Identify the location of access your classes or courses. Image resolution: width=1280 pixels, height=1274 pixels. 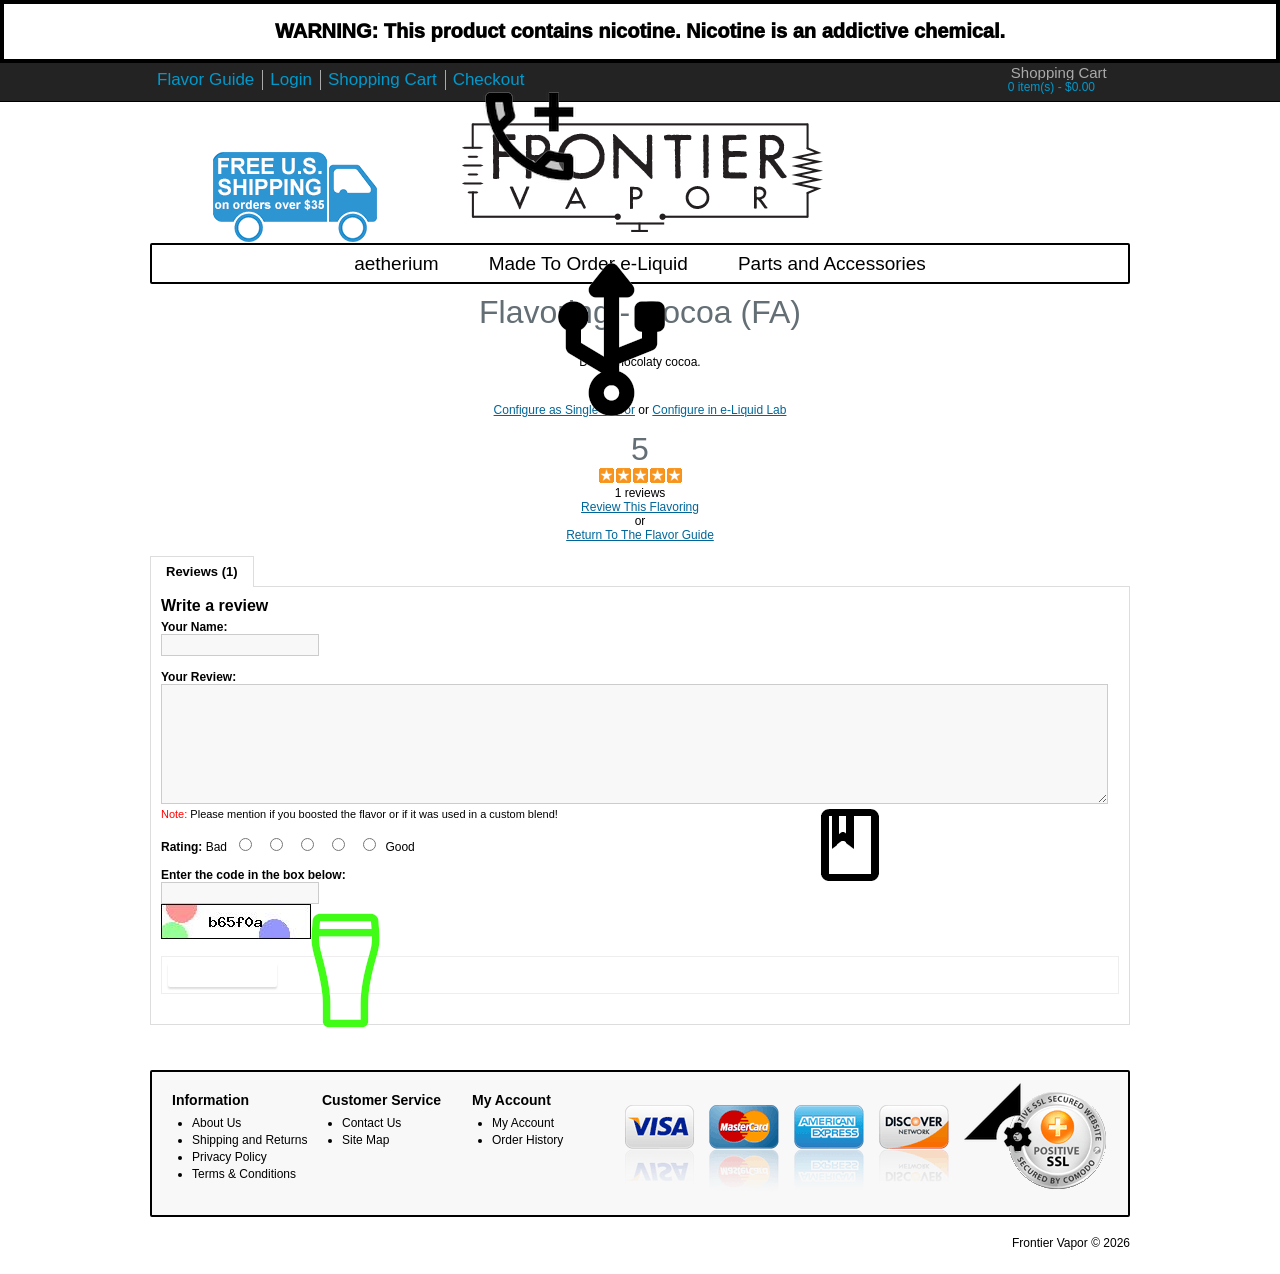
(850, 845).